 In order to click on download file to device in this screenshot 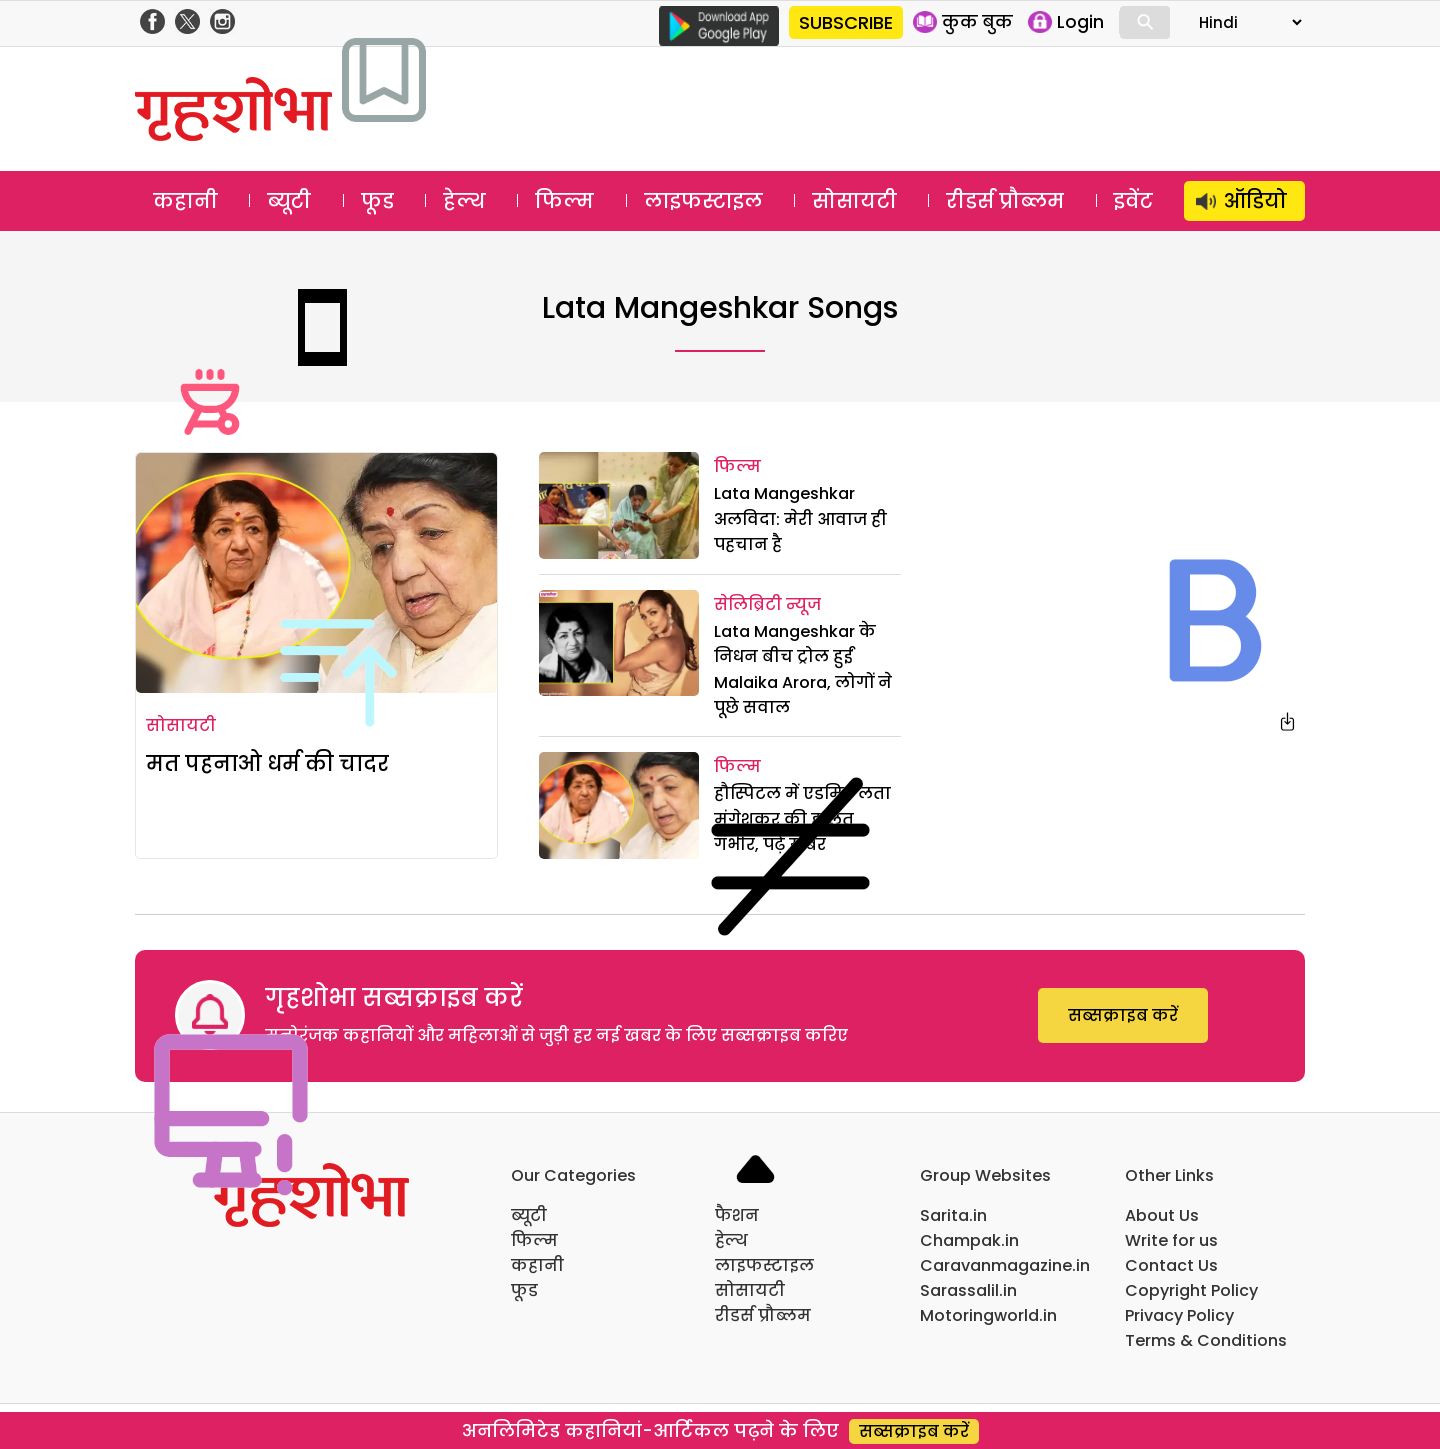, I will do `click(1287, 721)`.